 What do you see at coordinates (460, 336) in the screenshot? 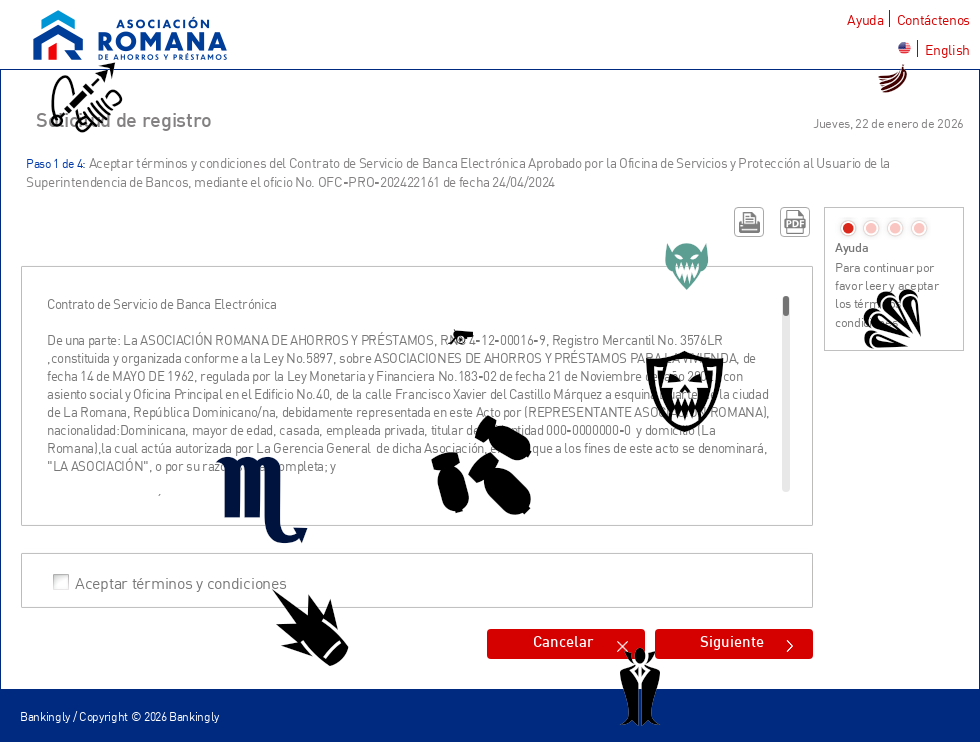
I see `fire or launch projectile in game` at bounding box center [460, 336].